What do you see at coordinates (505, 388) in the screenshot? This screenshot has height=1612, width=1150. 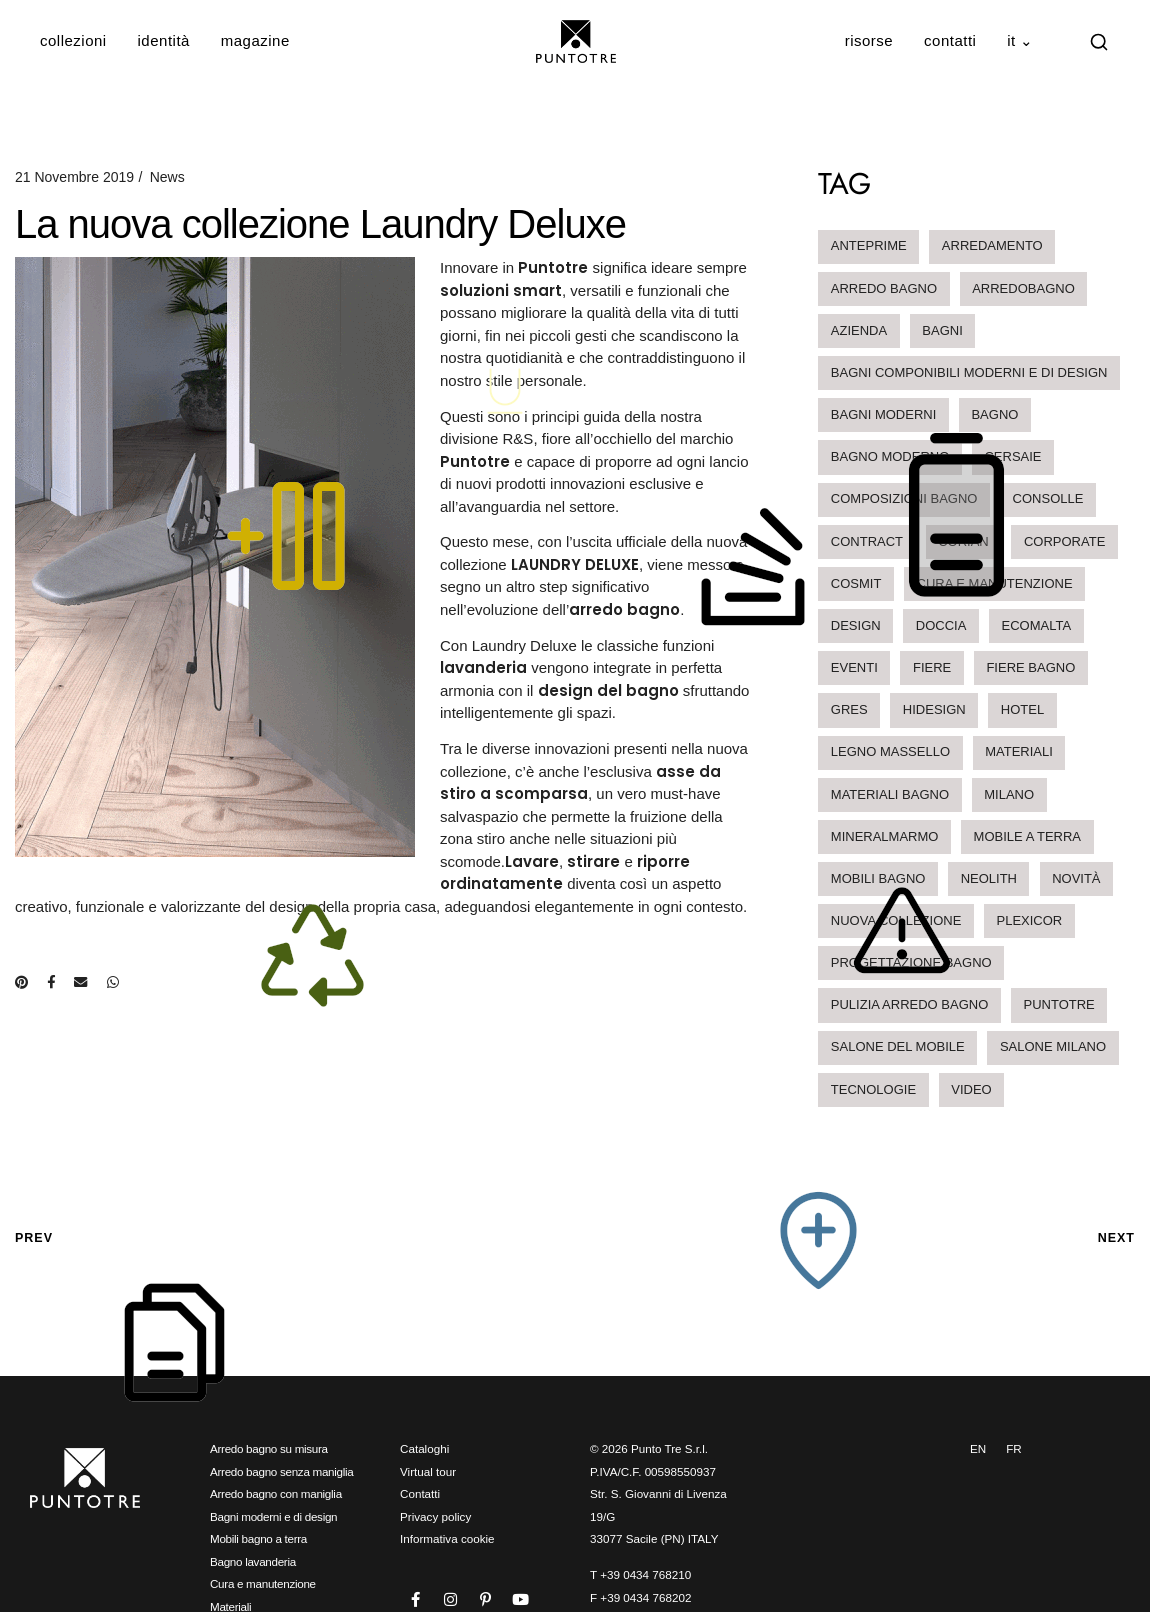 I see `apply underline formatting to selected text` at bounding box center [505, 388].